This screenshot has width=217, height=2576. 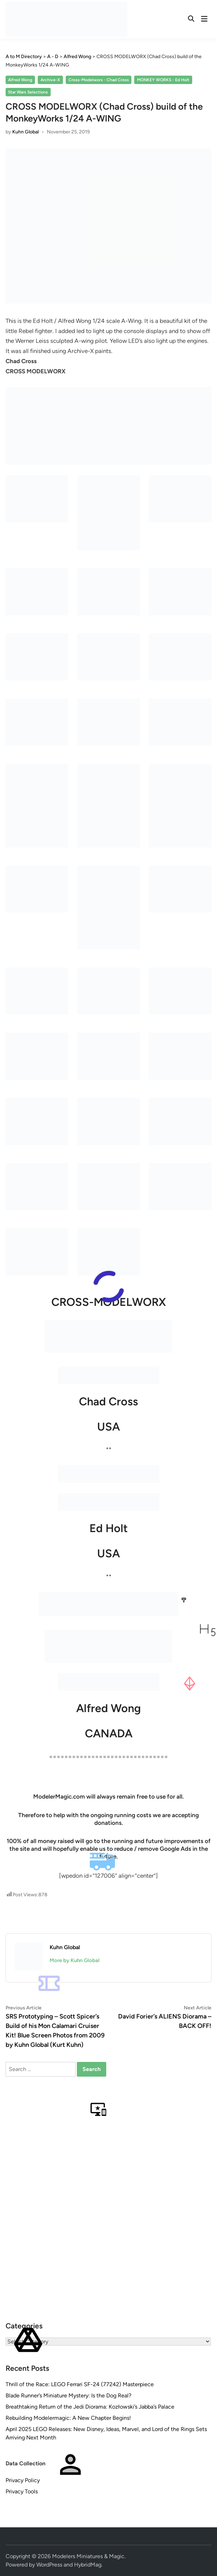 What do you see at coordinates (70, 2464) in the screenshot?
I see `view your profile` at bounding box center [70, 2464].